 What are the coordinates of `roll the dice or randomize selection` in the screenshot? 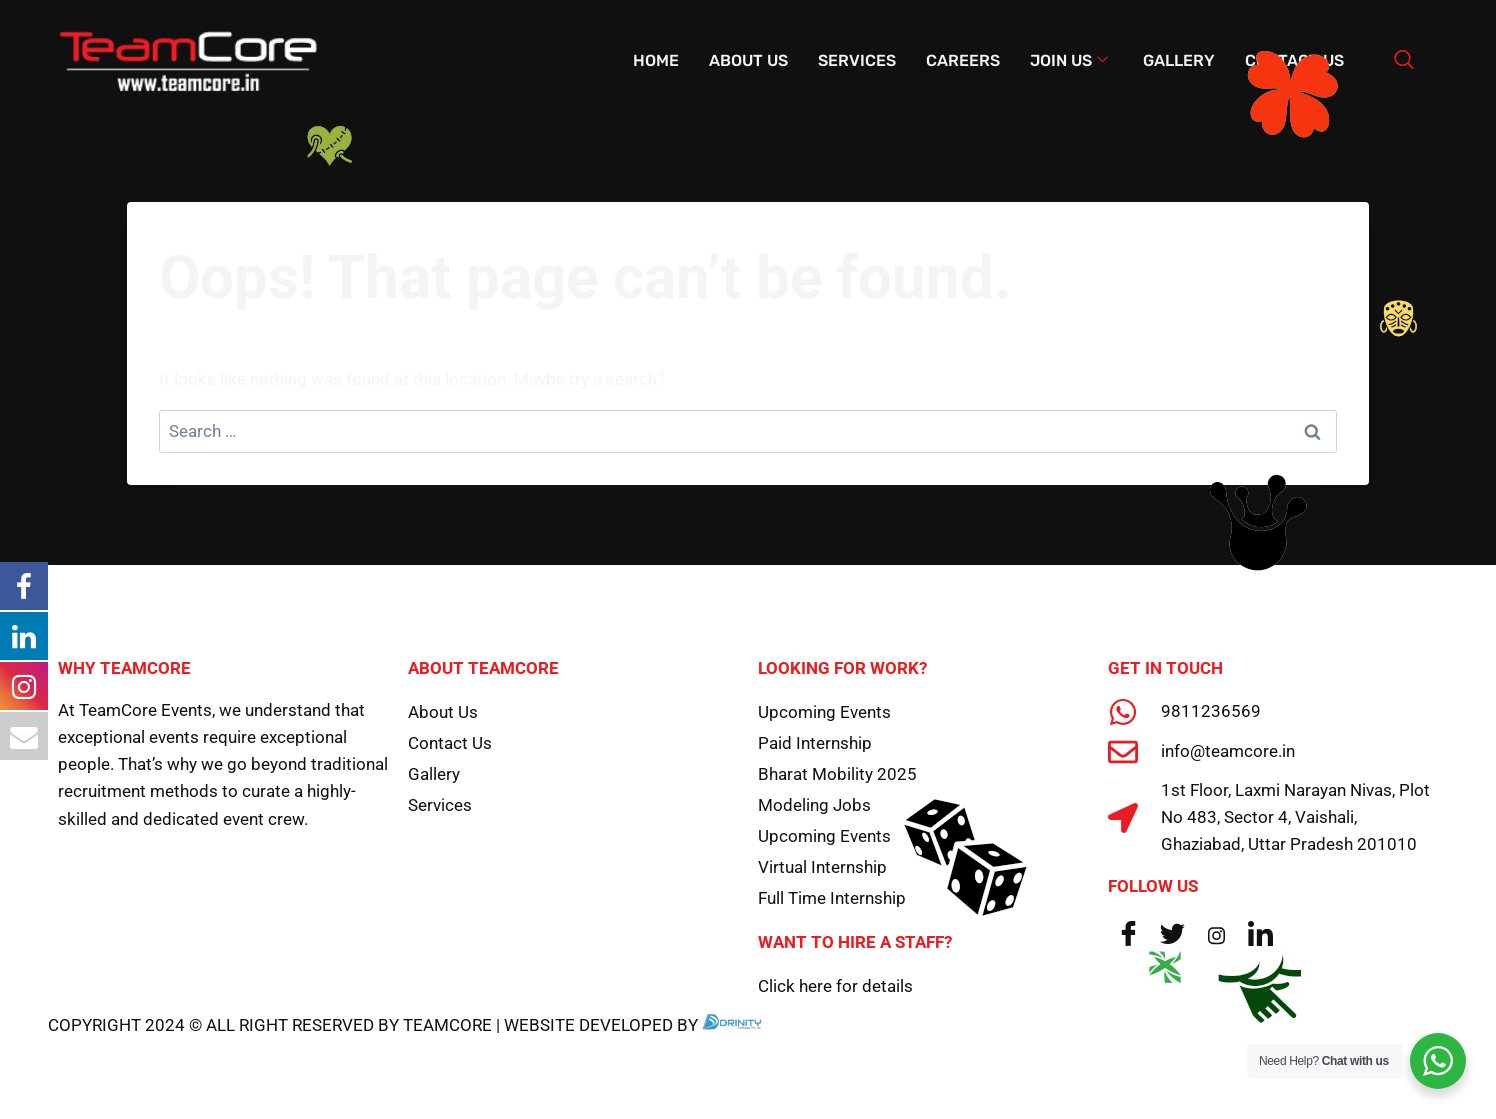 It's located at (965, 857).